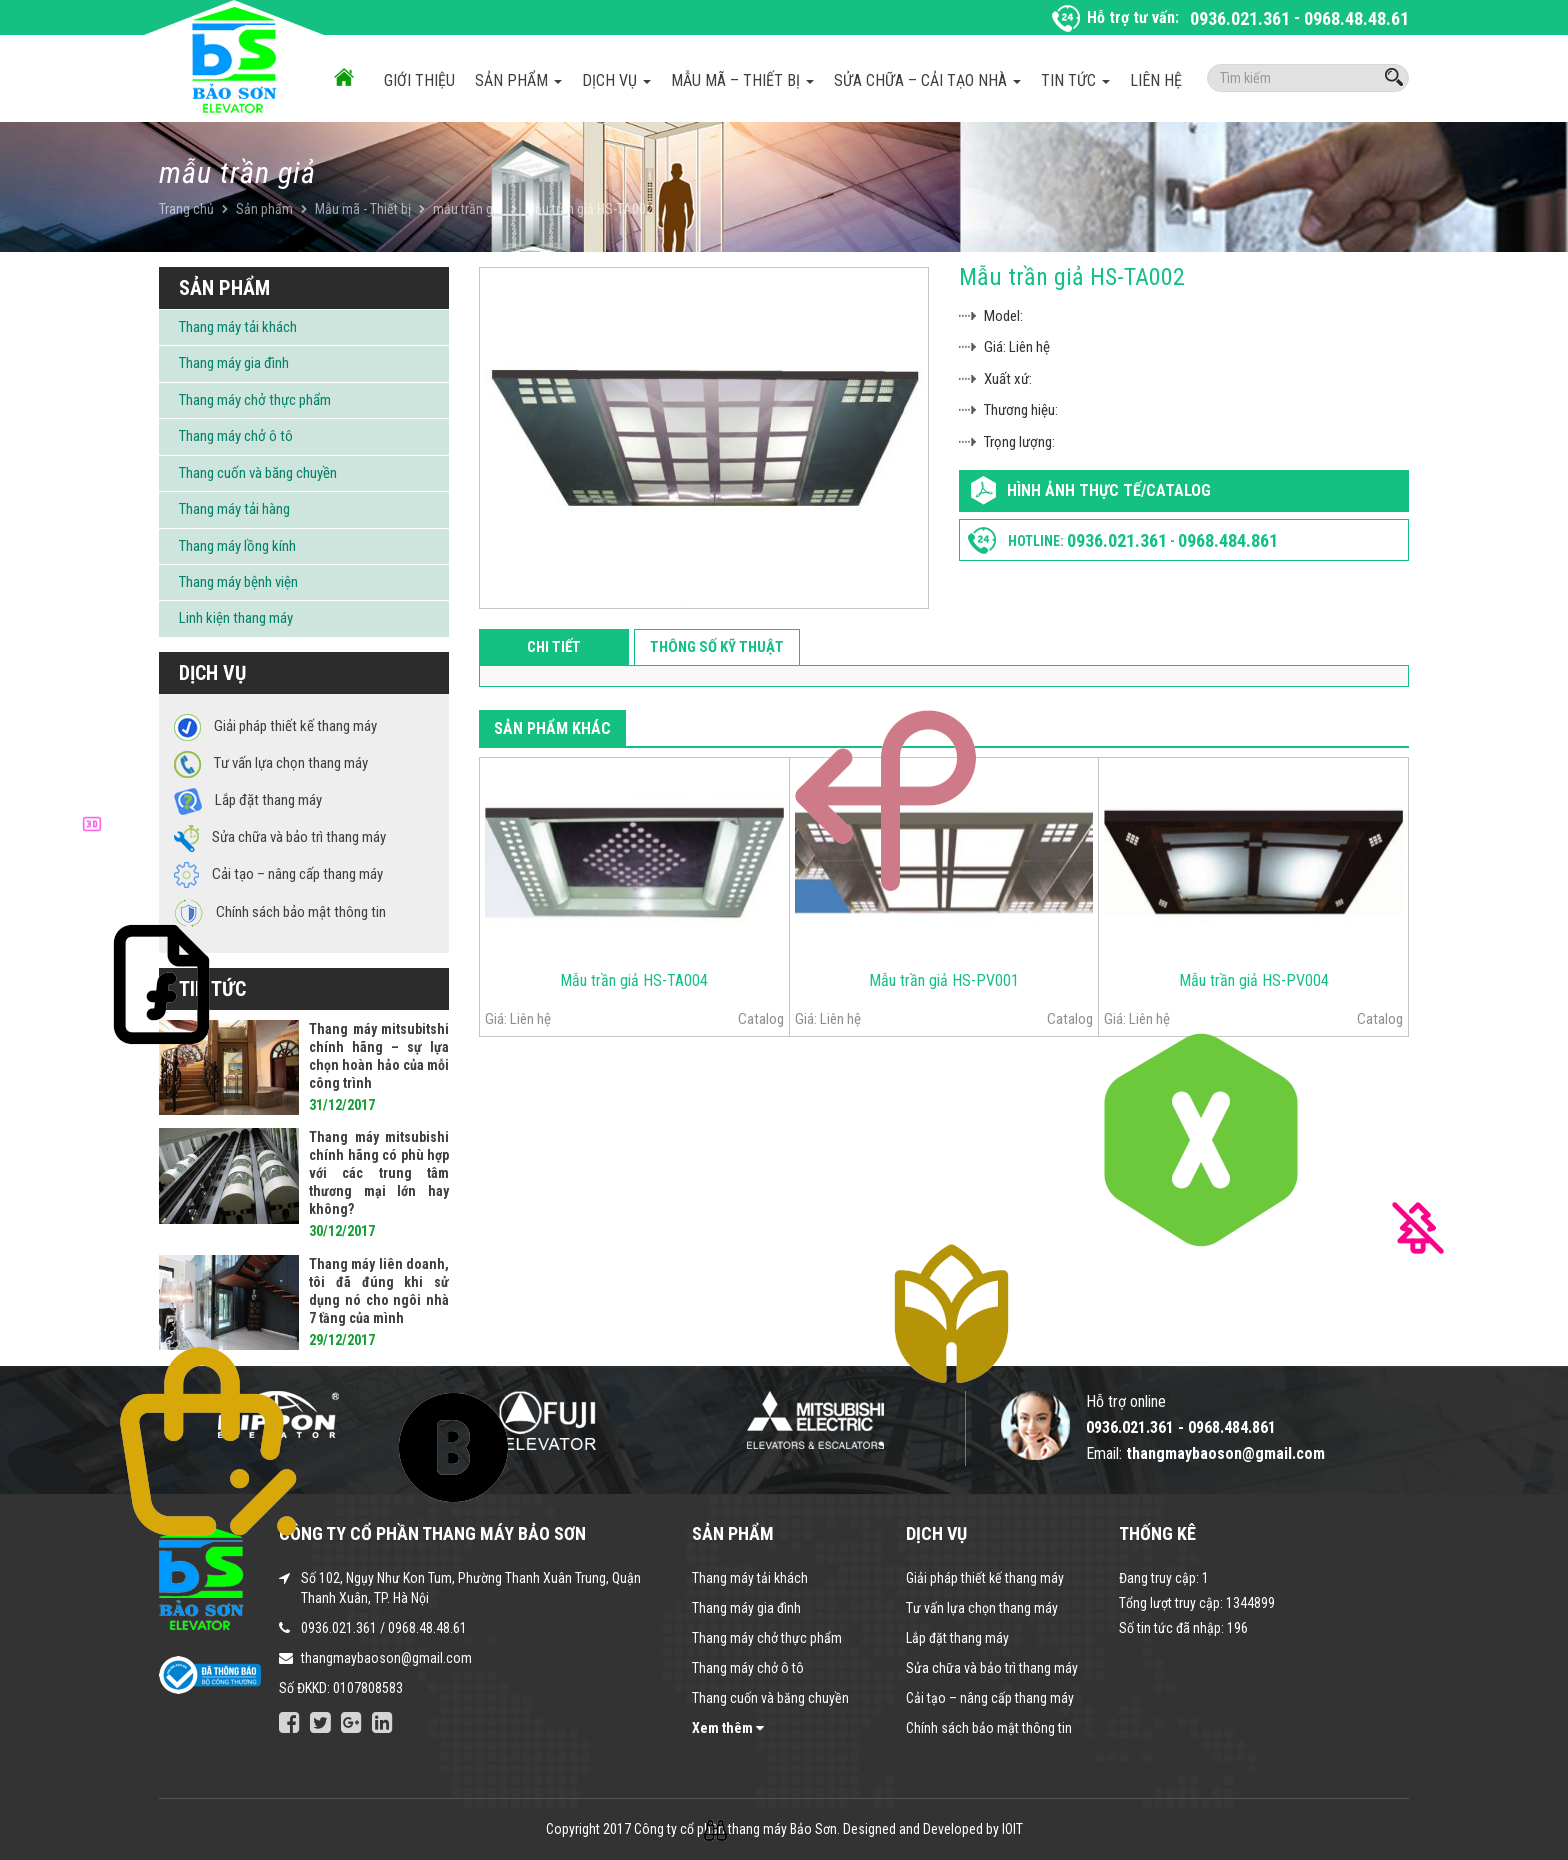 The image size is (1568, 1860). What do you see at coordinates (453, 1447) in the screenshot?
I see `apply bold formatting to selected text` at bounding box center [453, 1447].